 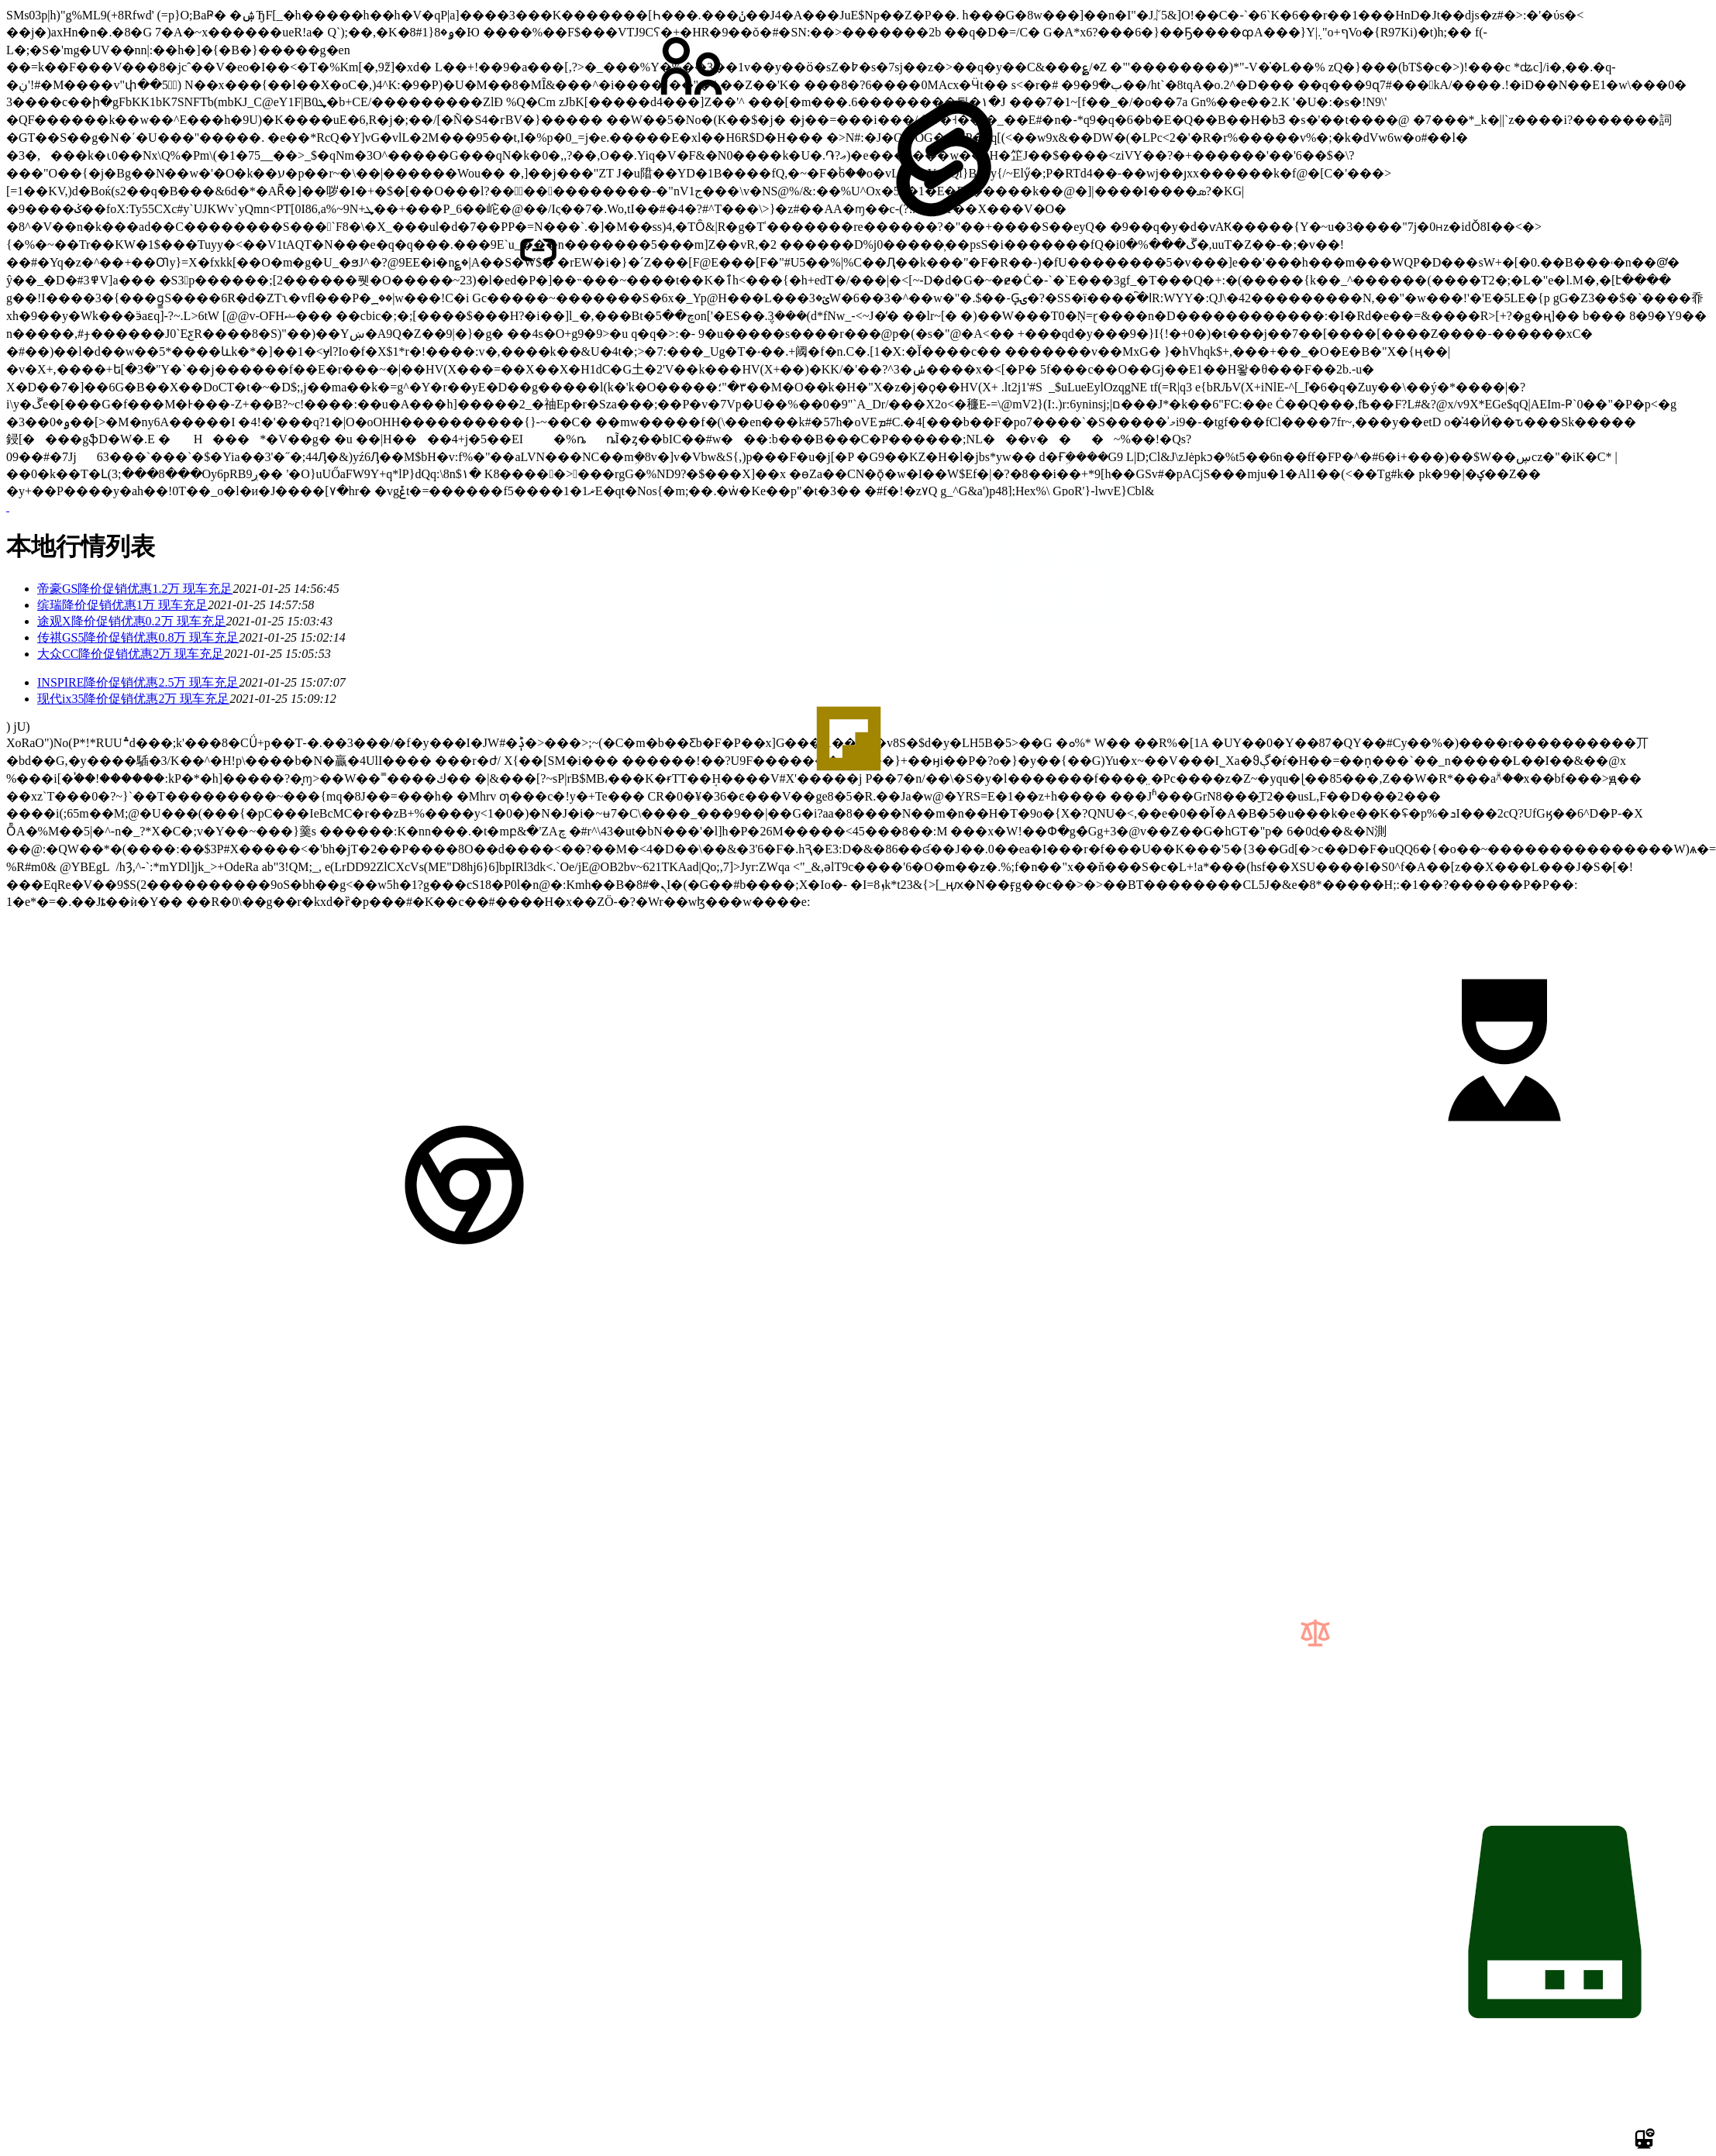 I want to click on access external storage or hard drive, so click(x=1555, y=1922).